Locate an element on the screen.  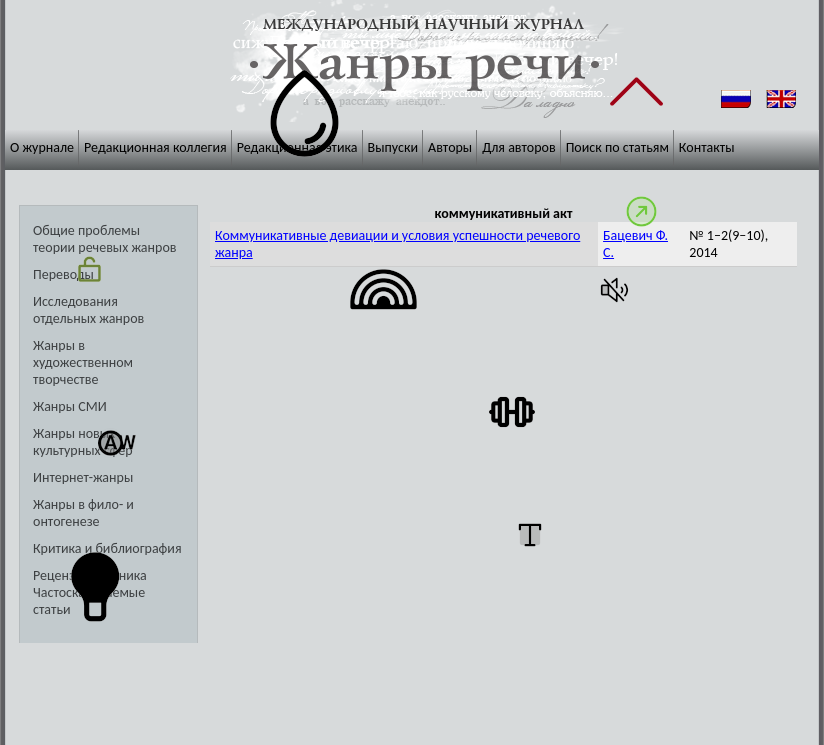
adjust water or hydration settings is located at coordinates (304, 116).